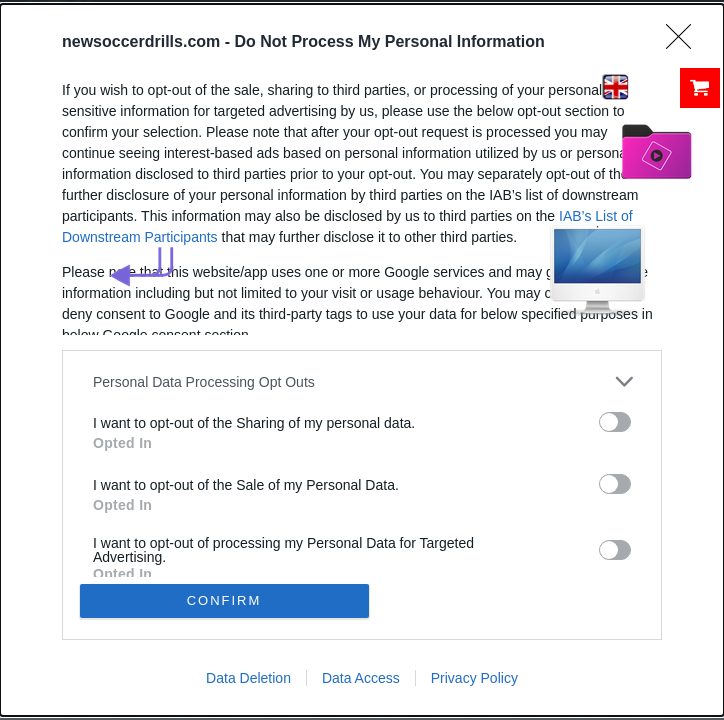  Describe the element at coordinates (140, 266) in the screenshot. I see `reply all to an email message` at that location.